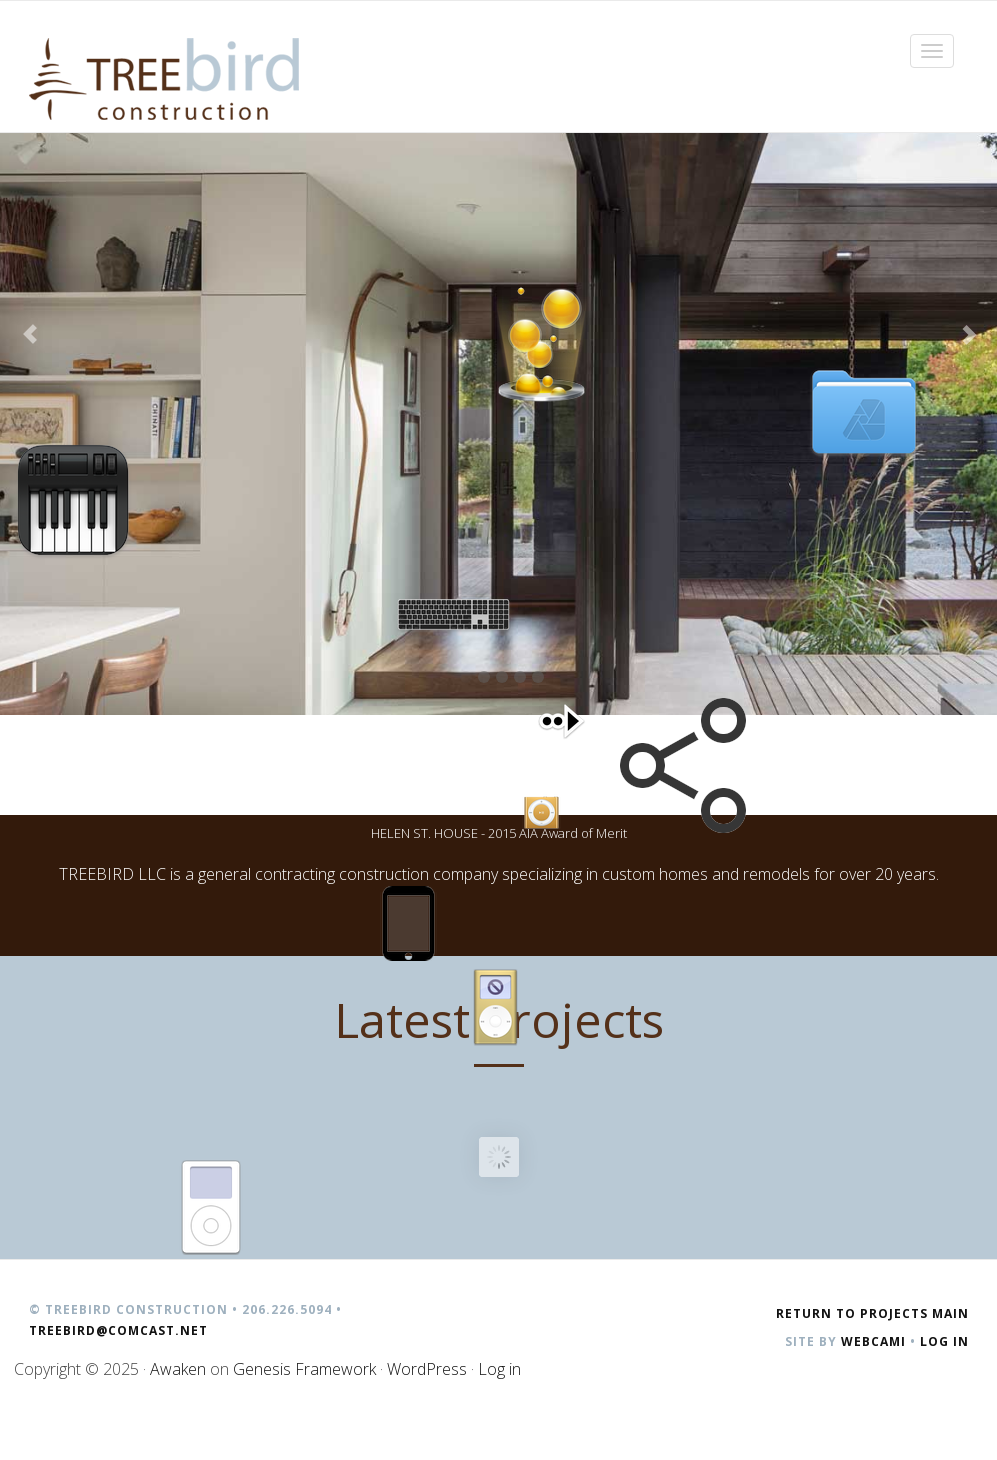 This screenshot has height=1460, width=997. Describe the element at coordinates (211, 1207) in the screenshot. I see `manage connected iPod device` at that location.